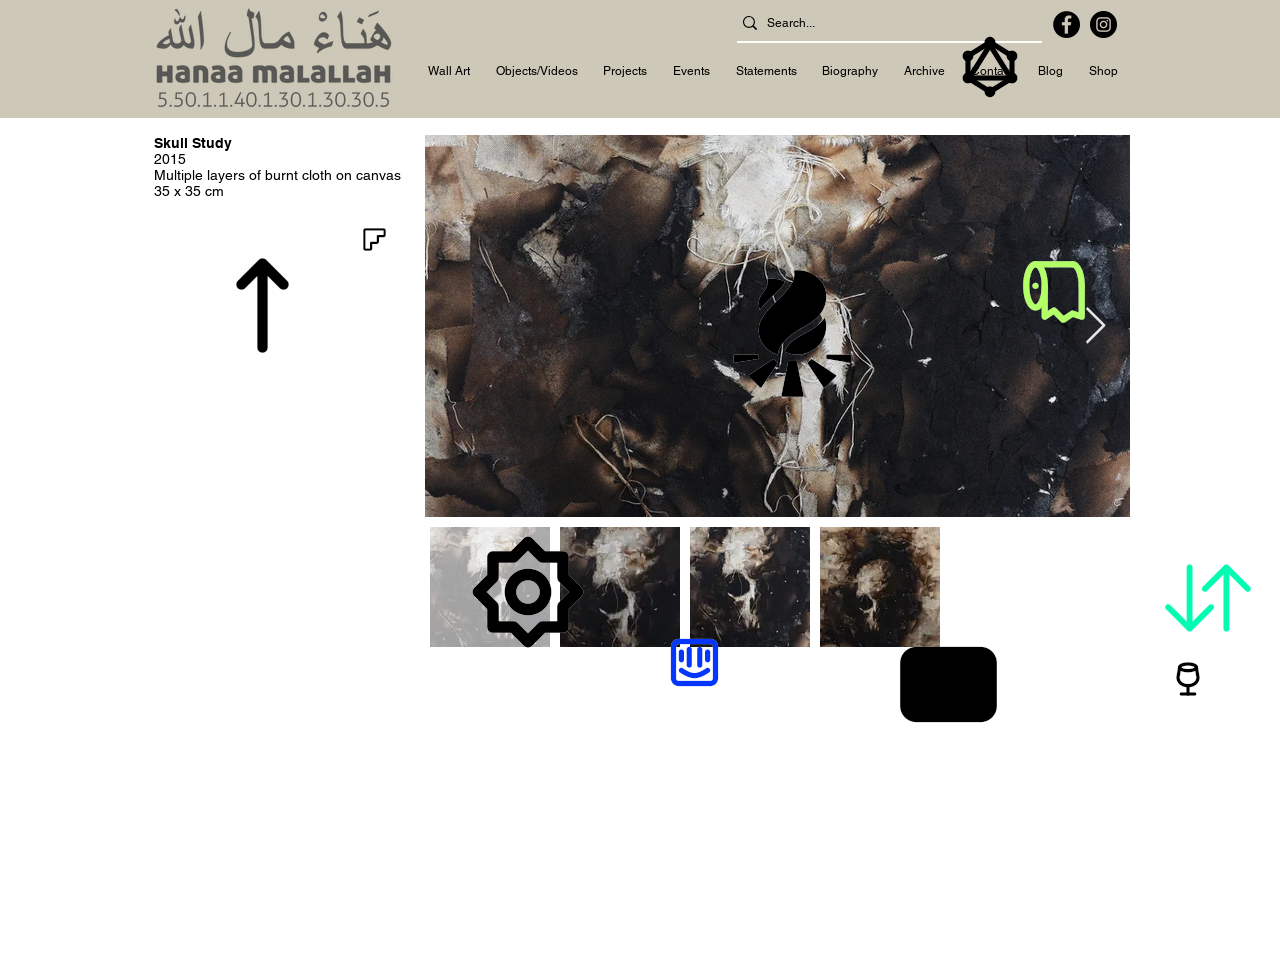 The width and height of the screenshot is (1280, 972). I want to click on access camping or outdoor activity features, so click(792, 333).